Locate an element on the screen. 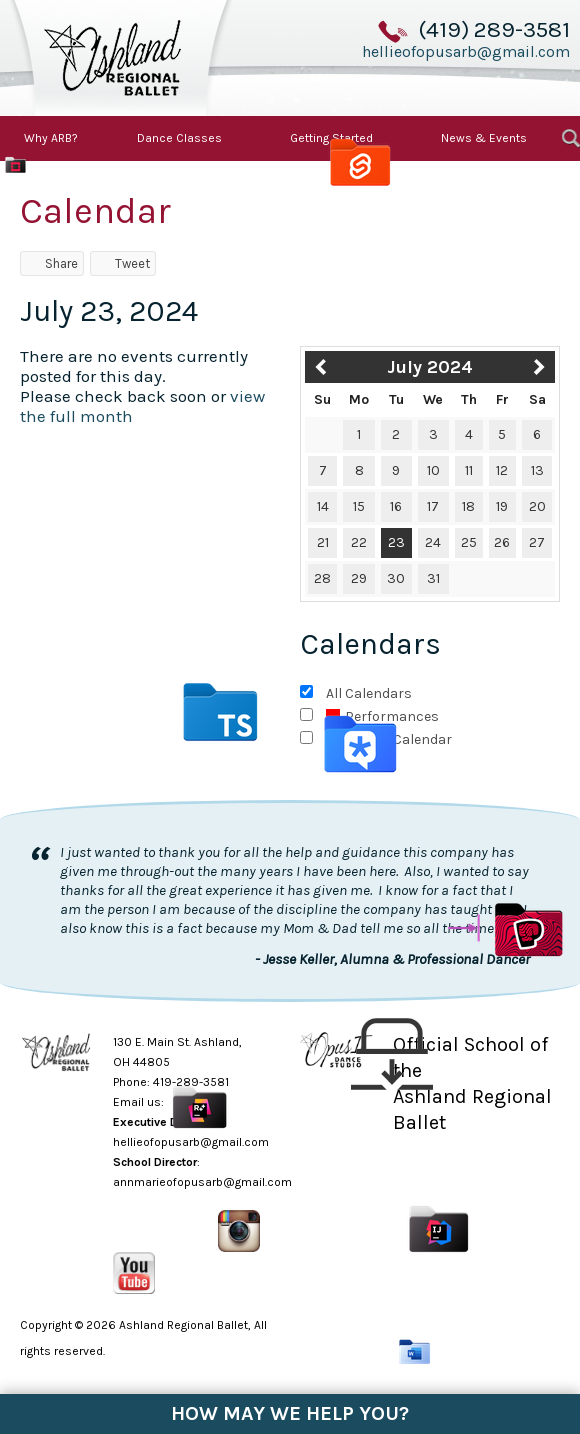 The image size is (580, 1434). typescript project folder is located at coordinates (220, 714).